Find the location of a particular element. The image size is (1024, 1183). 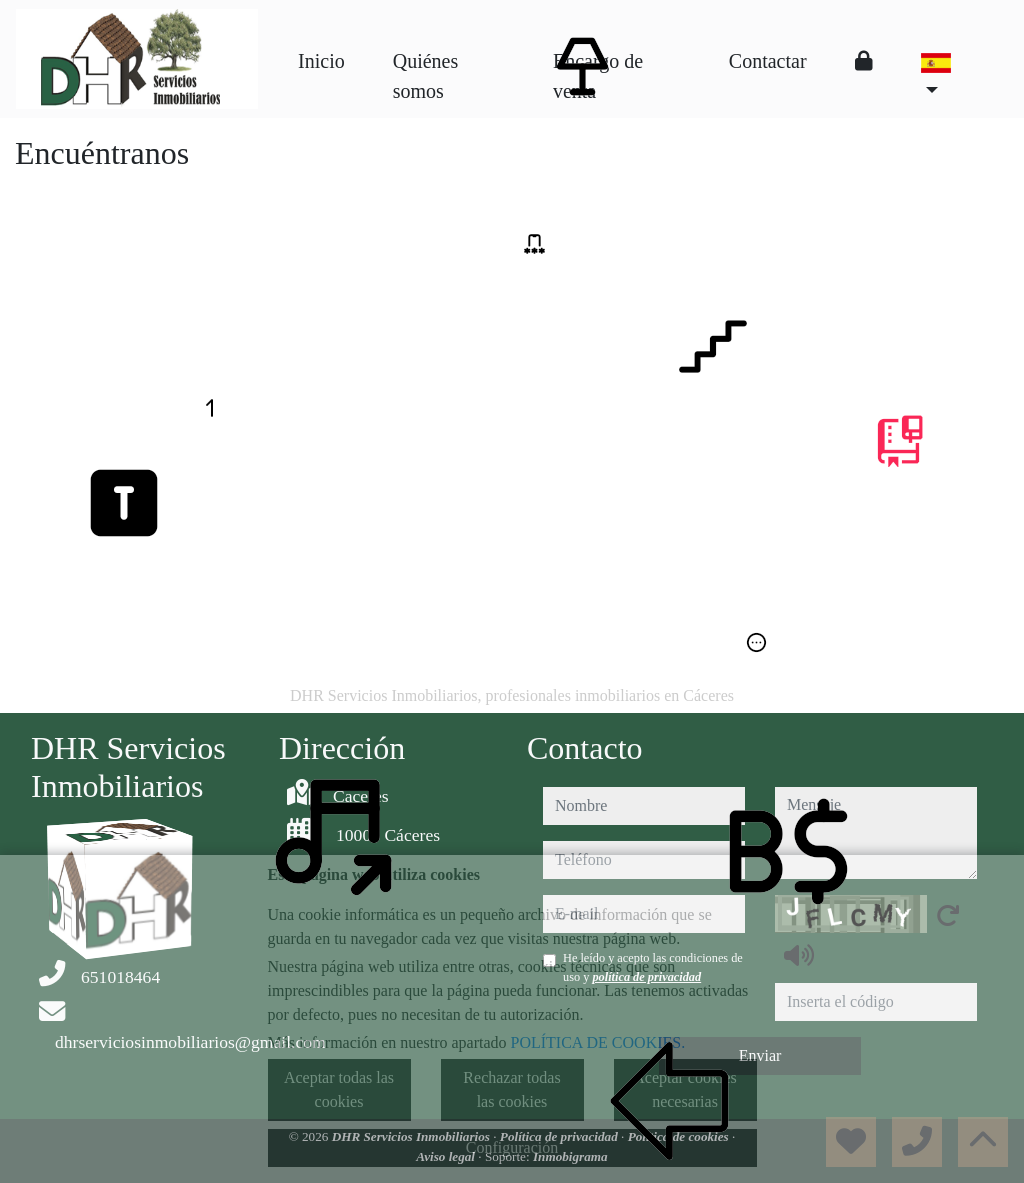

go back to the previous screen is located at coordinates (674, 1101).